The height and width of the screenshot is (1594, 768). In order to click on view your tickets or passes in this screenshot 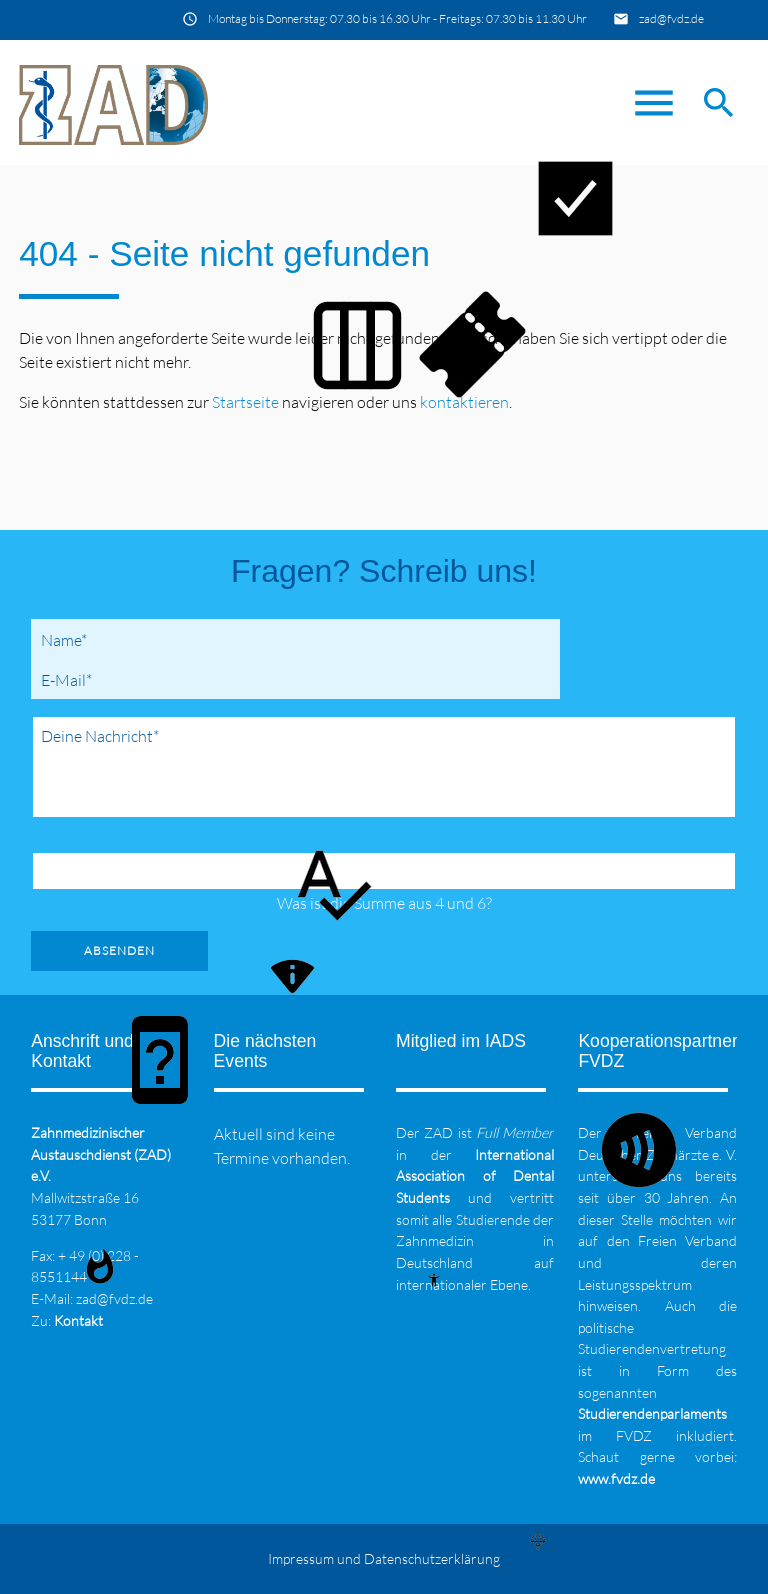, I will do `click(472, 344)`.